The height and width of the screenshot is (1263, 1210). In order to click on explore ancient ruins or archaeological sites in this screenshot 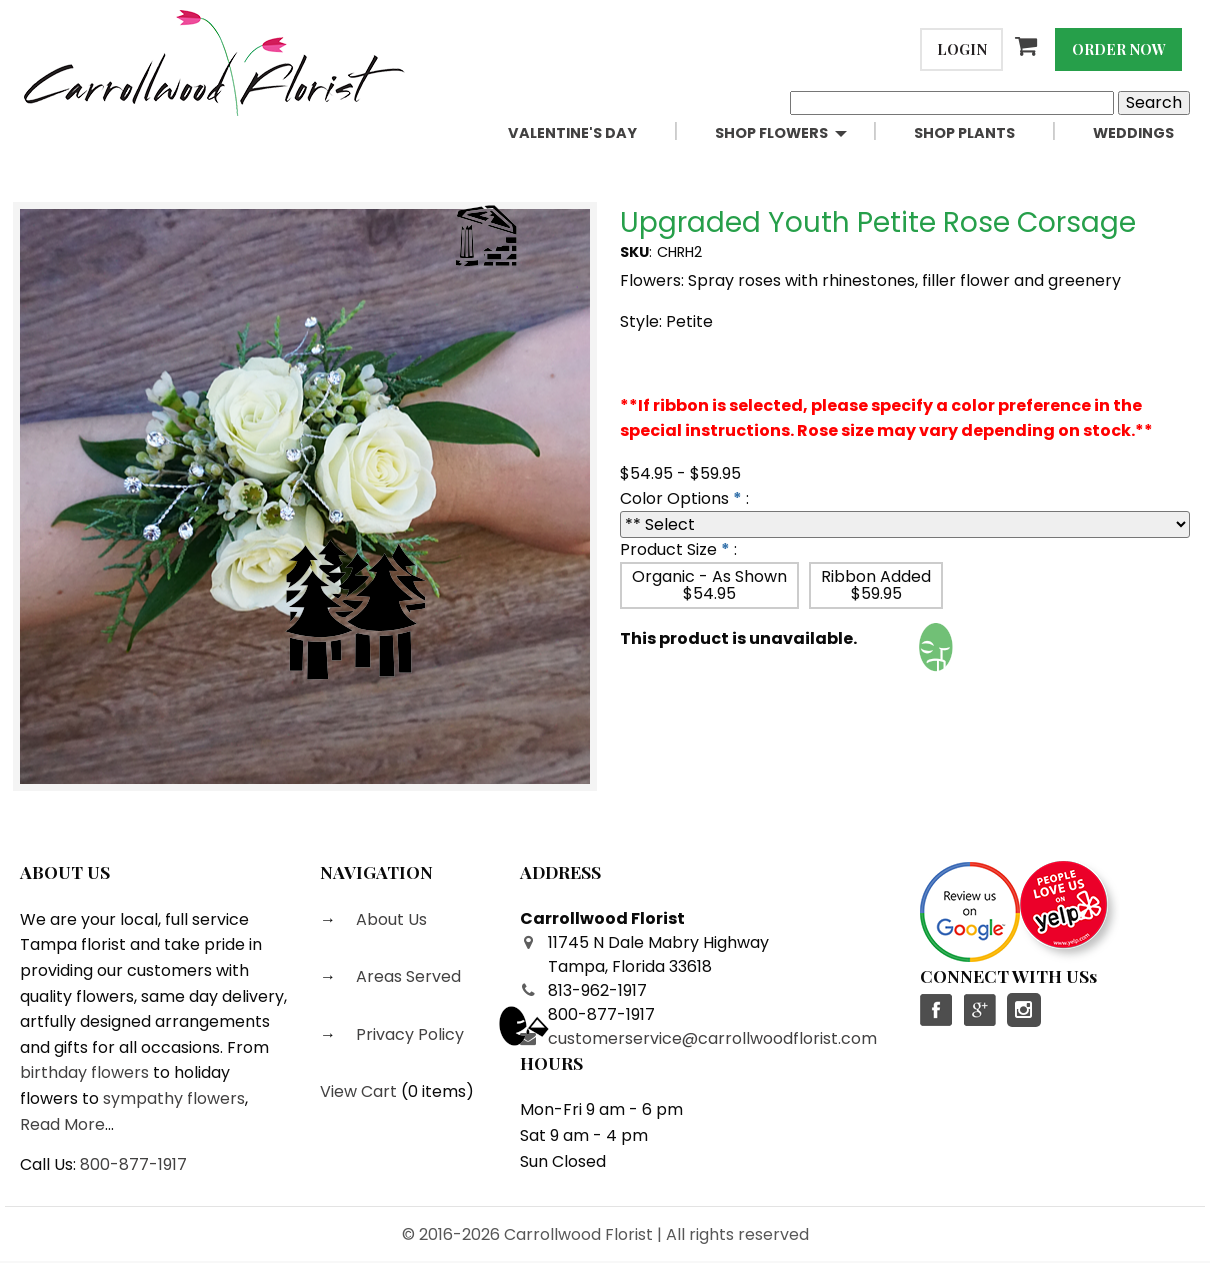, I will do `click(486, 236)`.